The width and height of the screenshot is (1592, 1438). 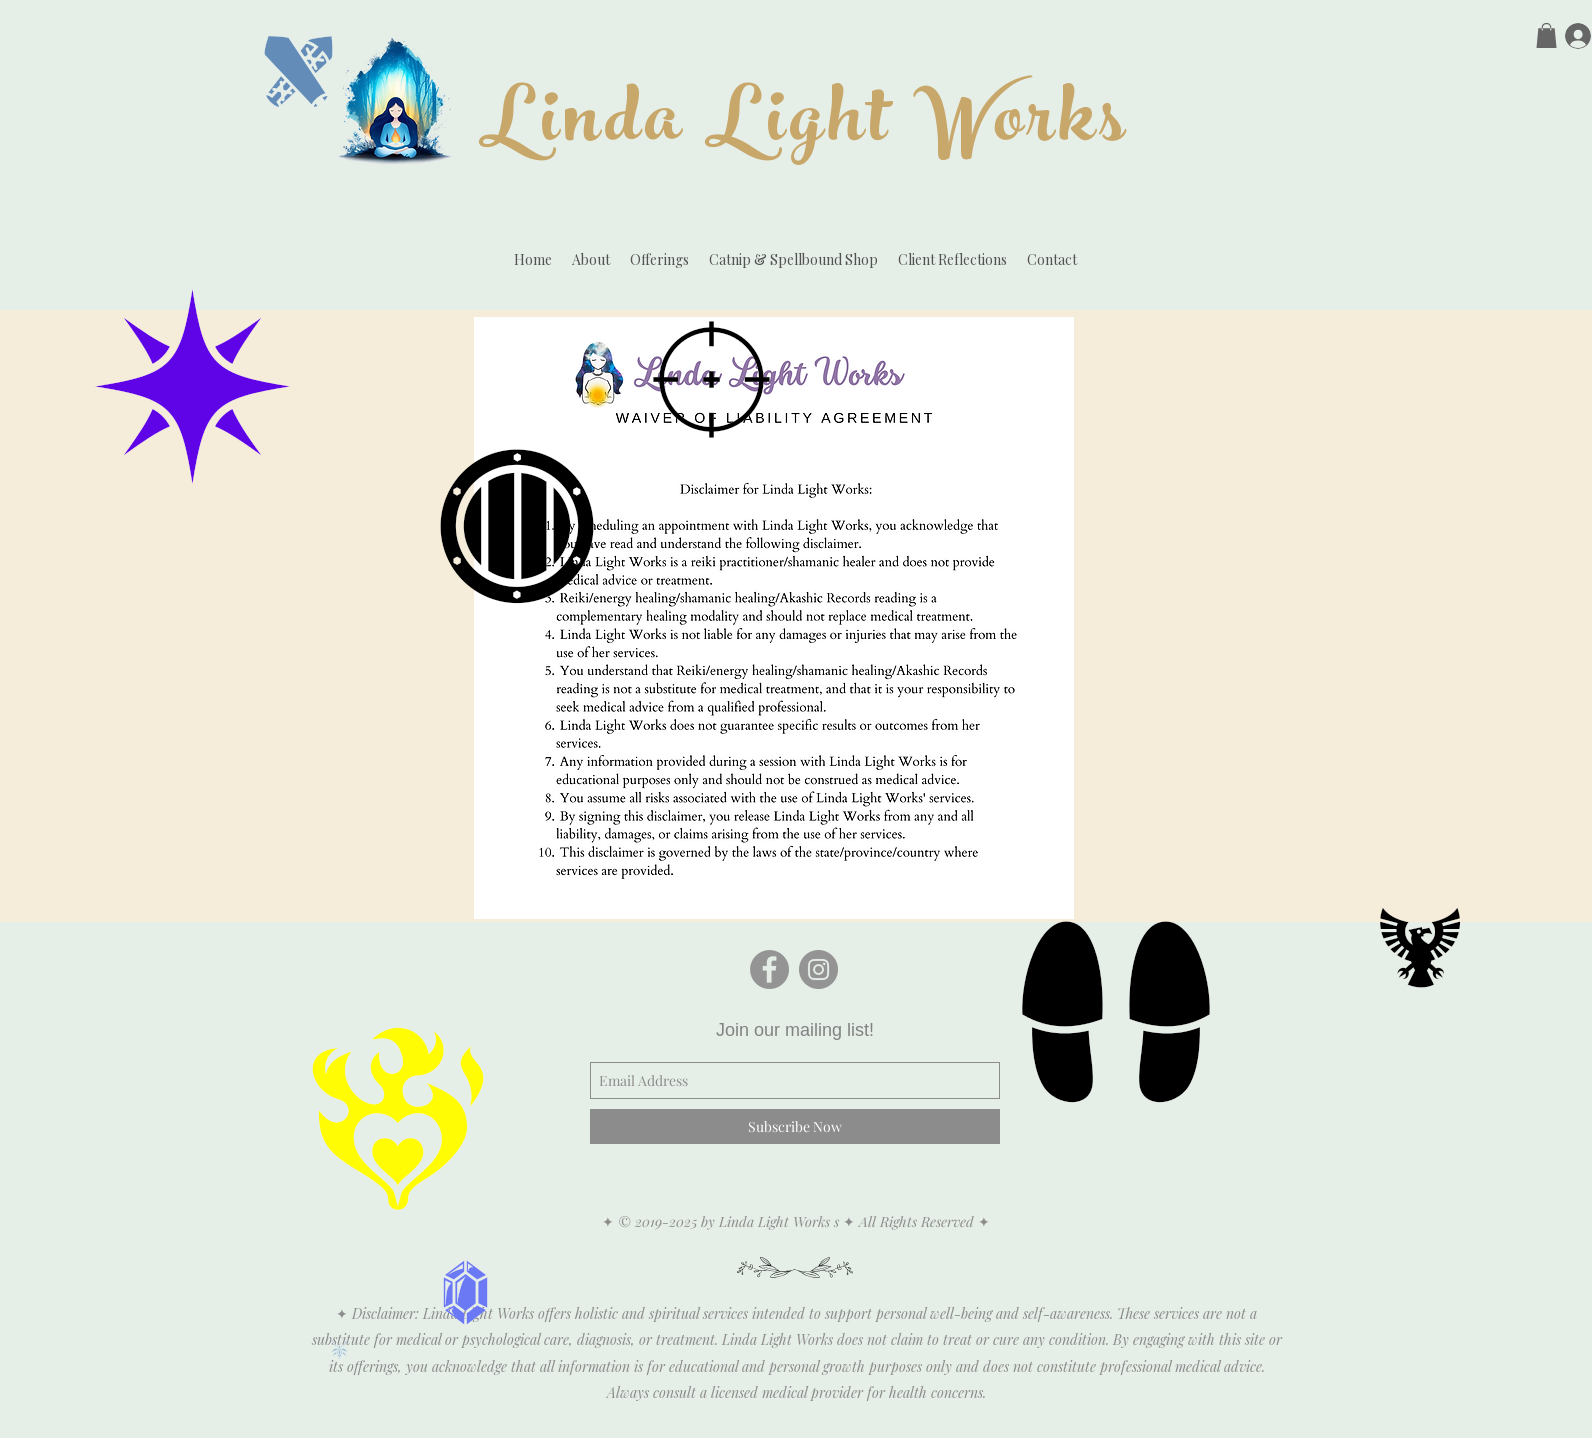 What do you see at coordinates (711, 379) in the screenshot?
I see `aim or target an object in a game` at bounding box center [711, 379].